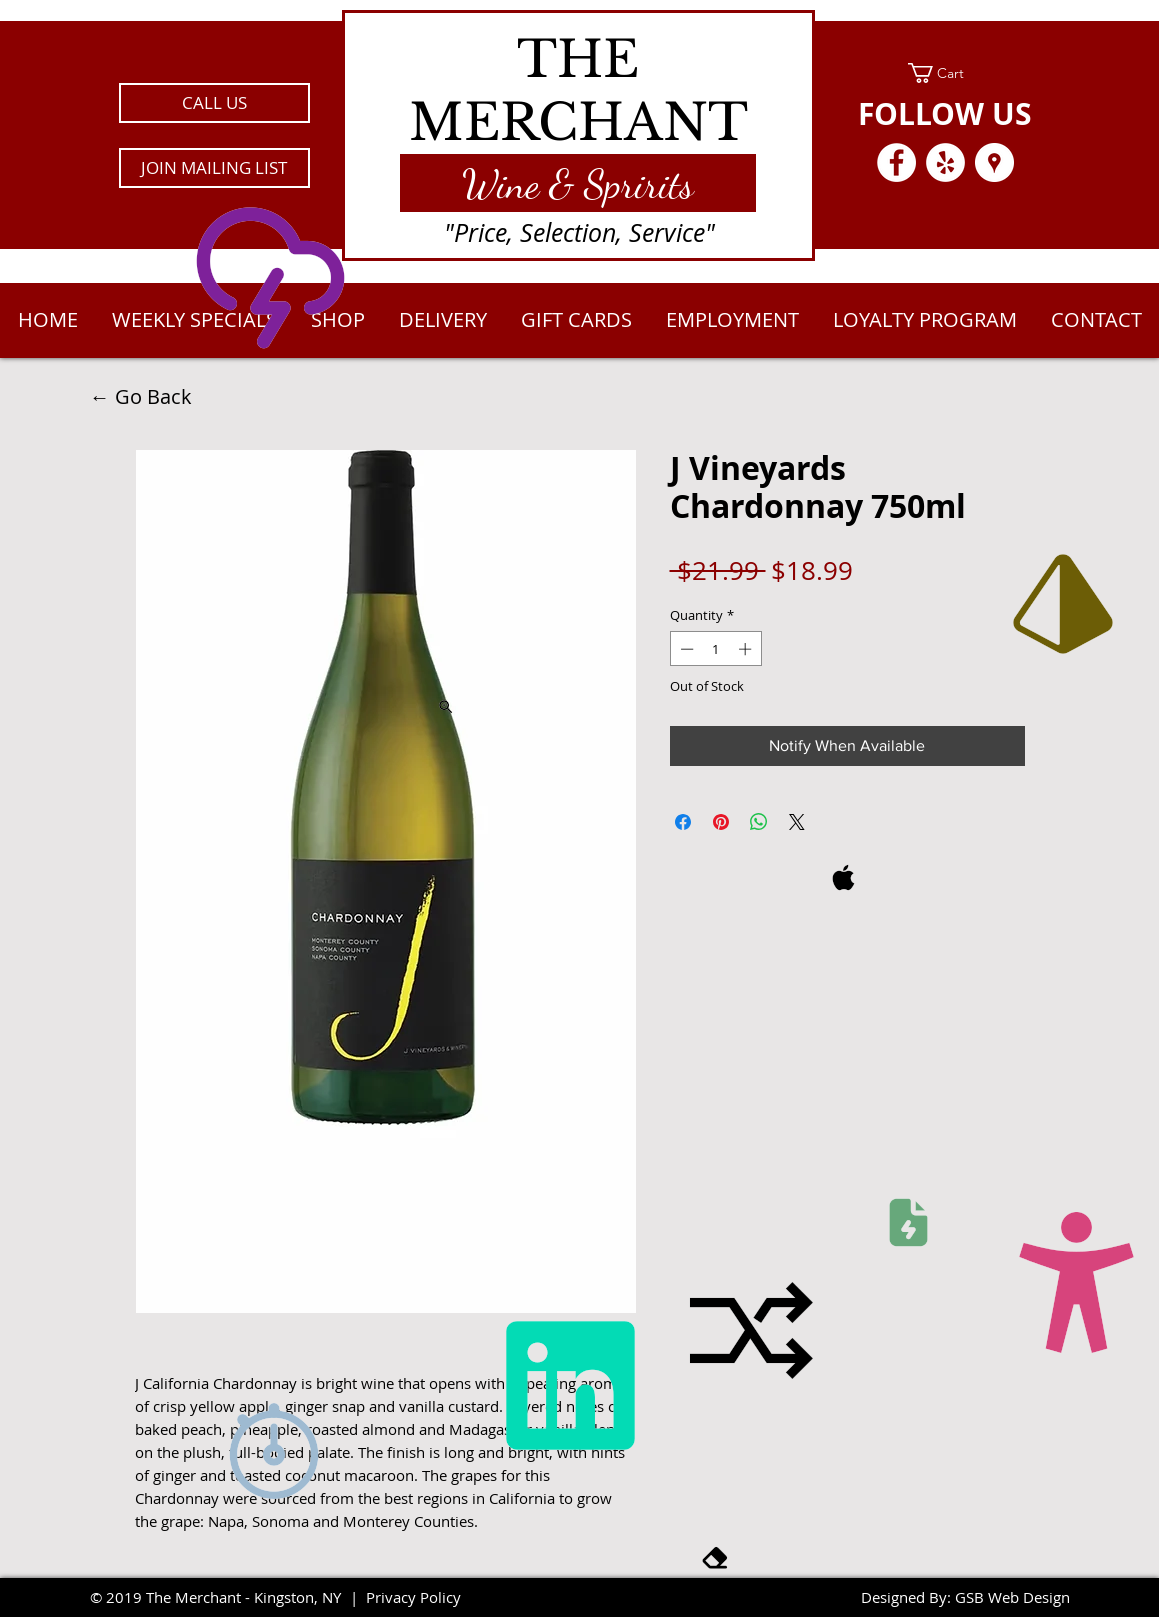  I want to click on indicates thunderstorm or severe weather conditions, so click(270, 274).